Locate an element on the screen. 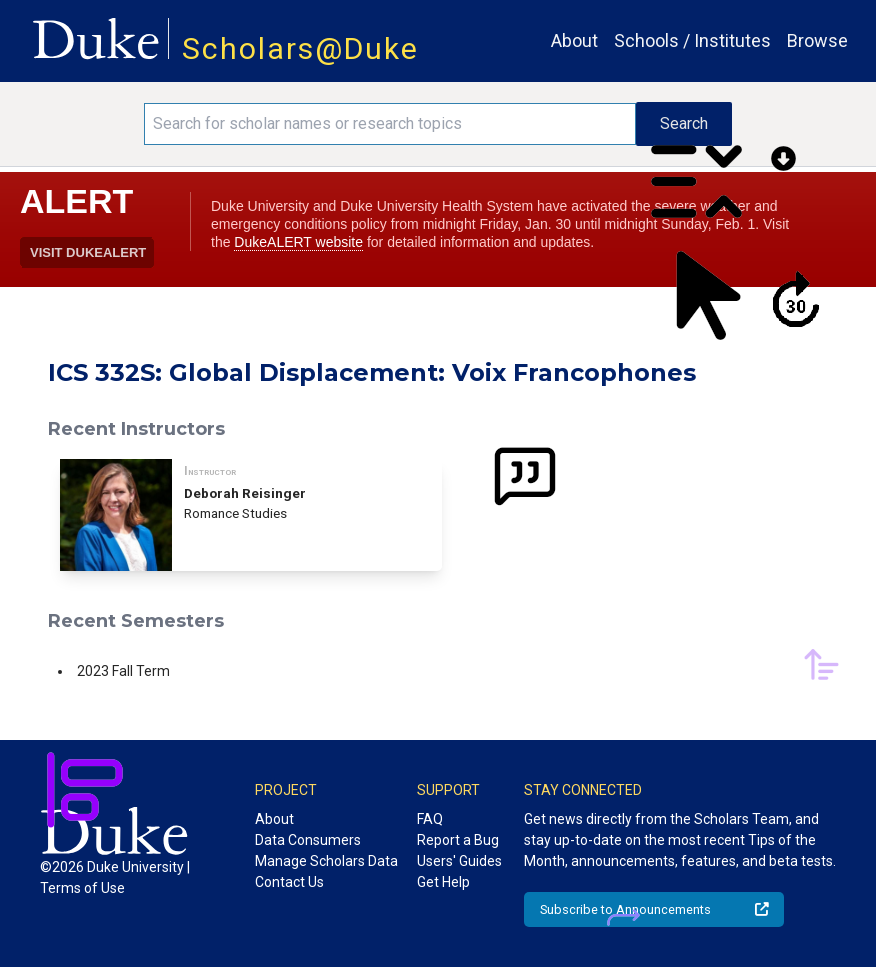 The width and height of the screenshot is (876, 967). sort items in ascending order is located at coordinates (821, 664).